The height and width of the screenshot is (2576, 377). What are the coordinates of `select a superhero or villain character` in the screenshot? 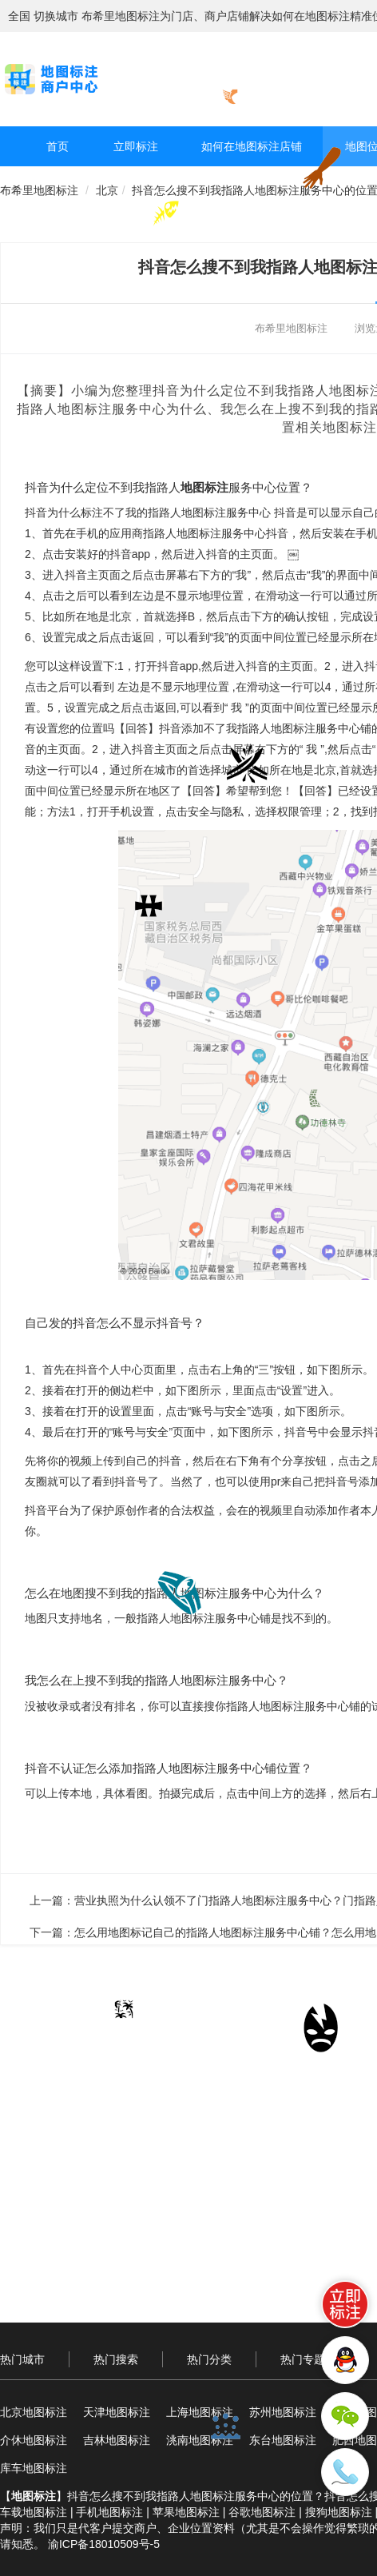 It's located at (319, 2028).